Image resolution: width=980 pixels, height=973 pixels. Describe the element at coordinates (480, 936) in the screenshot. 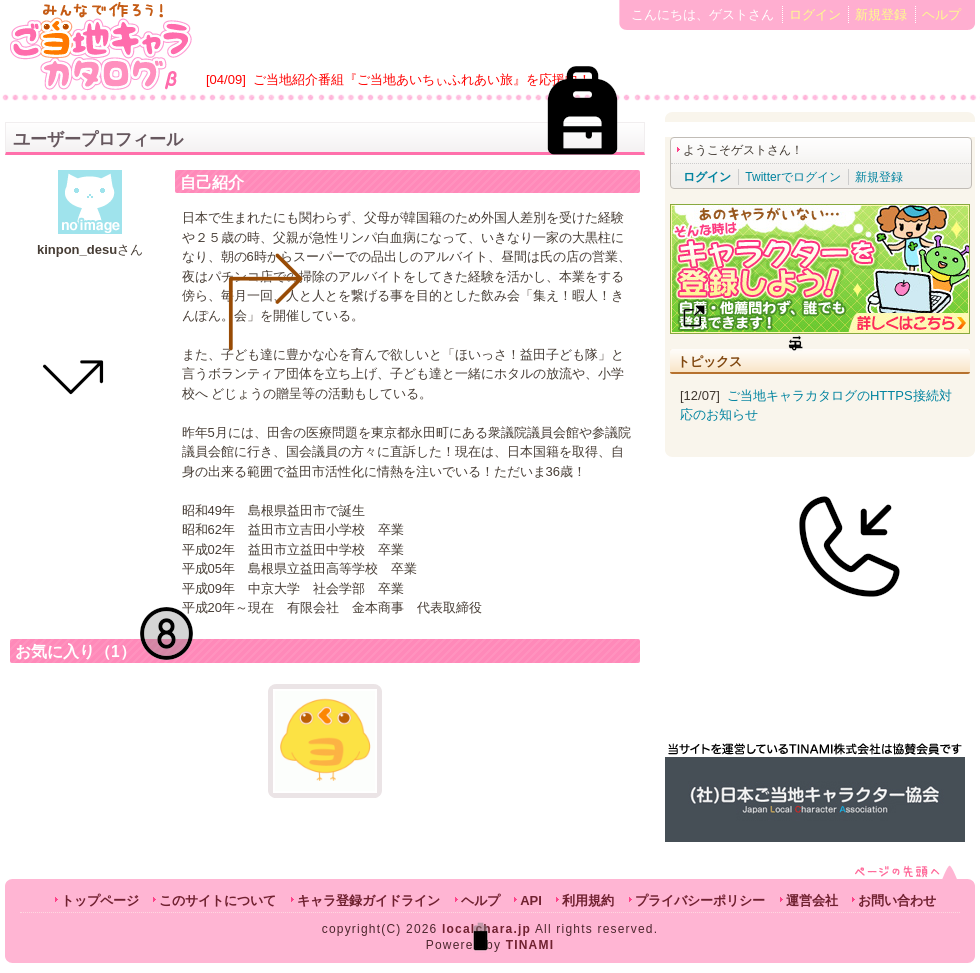

I see `indicates battery is at 90% charge` at that location.